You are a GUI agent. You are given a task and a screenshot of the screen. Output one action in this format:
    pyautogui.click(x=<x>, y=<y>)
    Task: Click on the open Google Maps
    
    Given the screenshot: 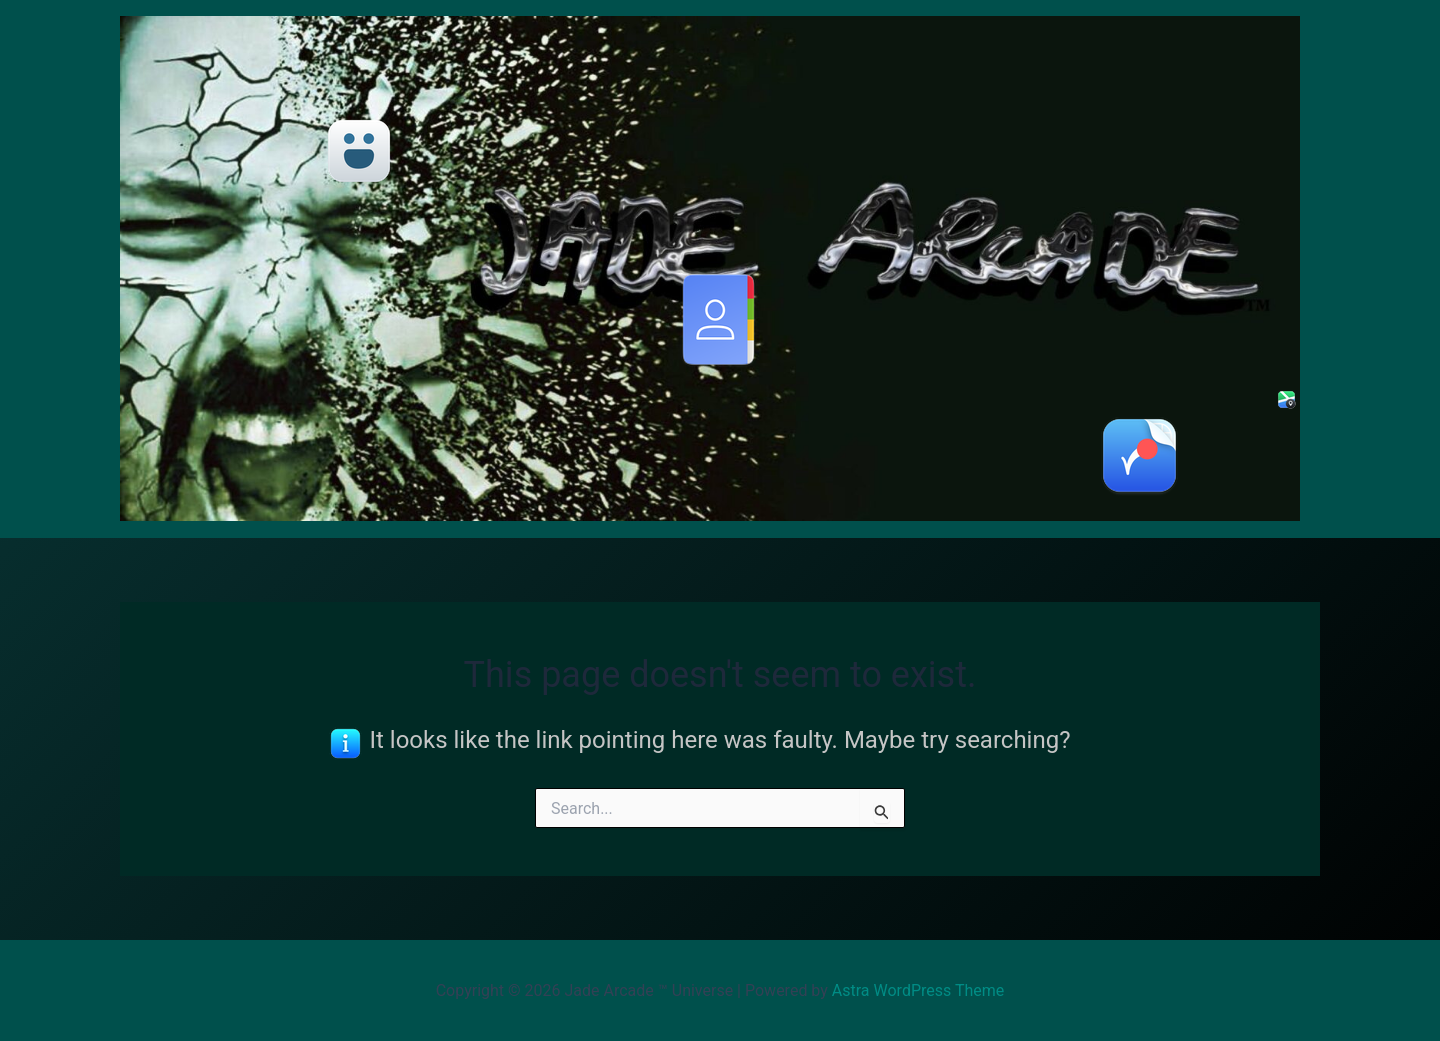 What is the action you would take?
    pyautogui.click(x=1286, y=399)
    